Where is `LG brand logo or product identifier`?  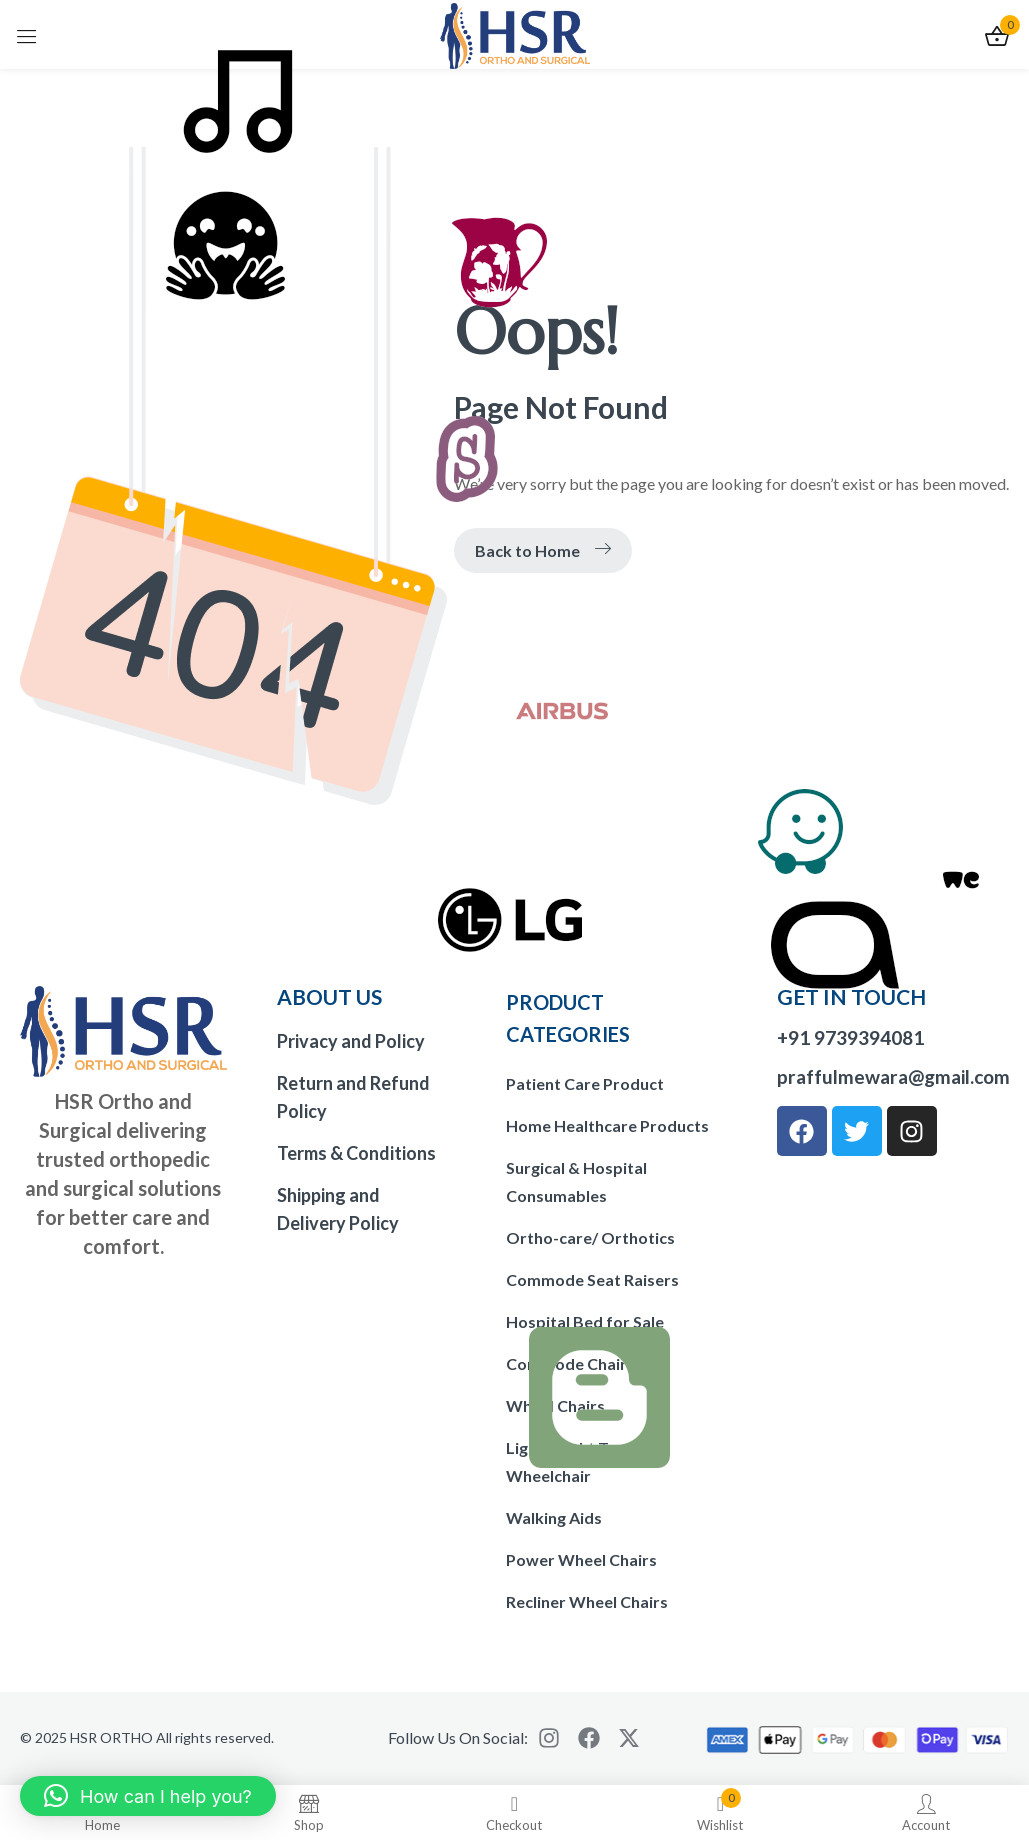 LG brand logo or product identifier is located at coordinates (510, 920).